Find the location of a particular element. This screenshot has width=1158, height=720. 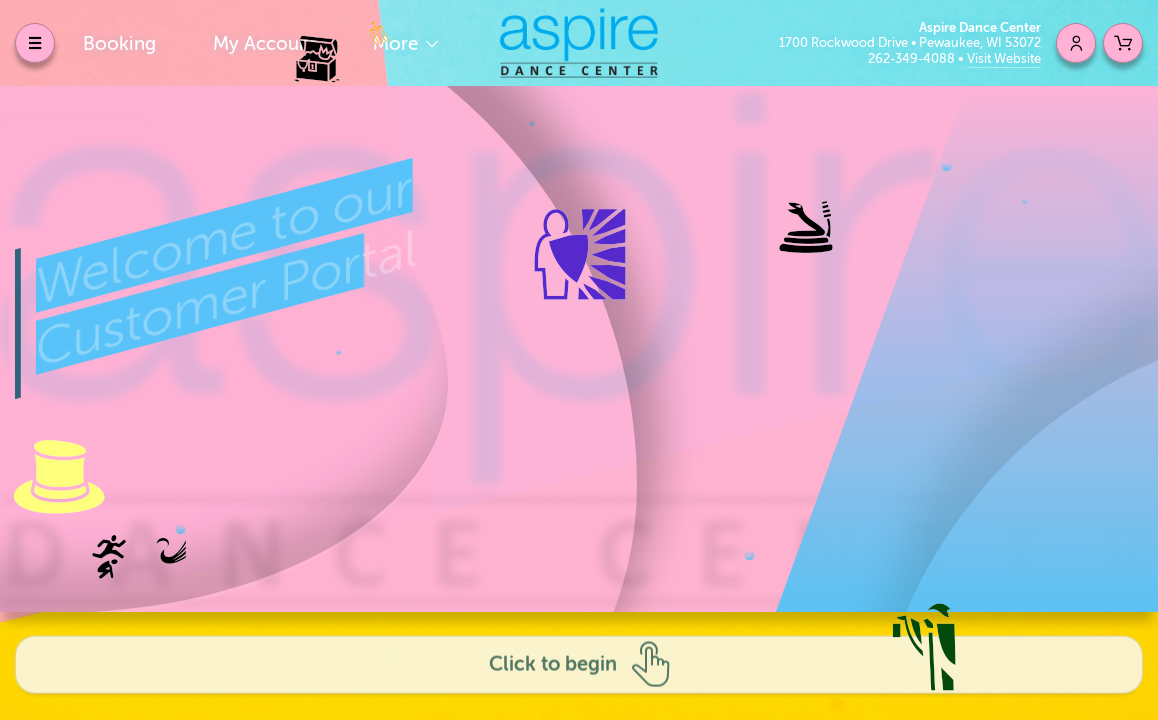

the hermit tarot card icon is located at coordinates (928, 647).